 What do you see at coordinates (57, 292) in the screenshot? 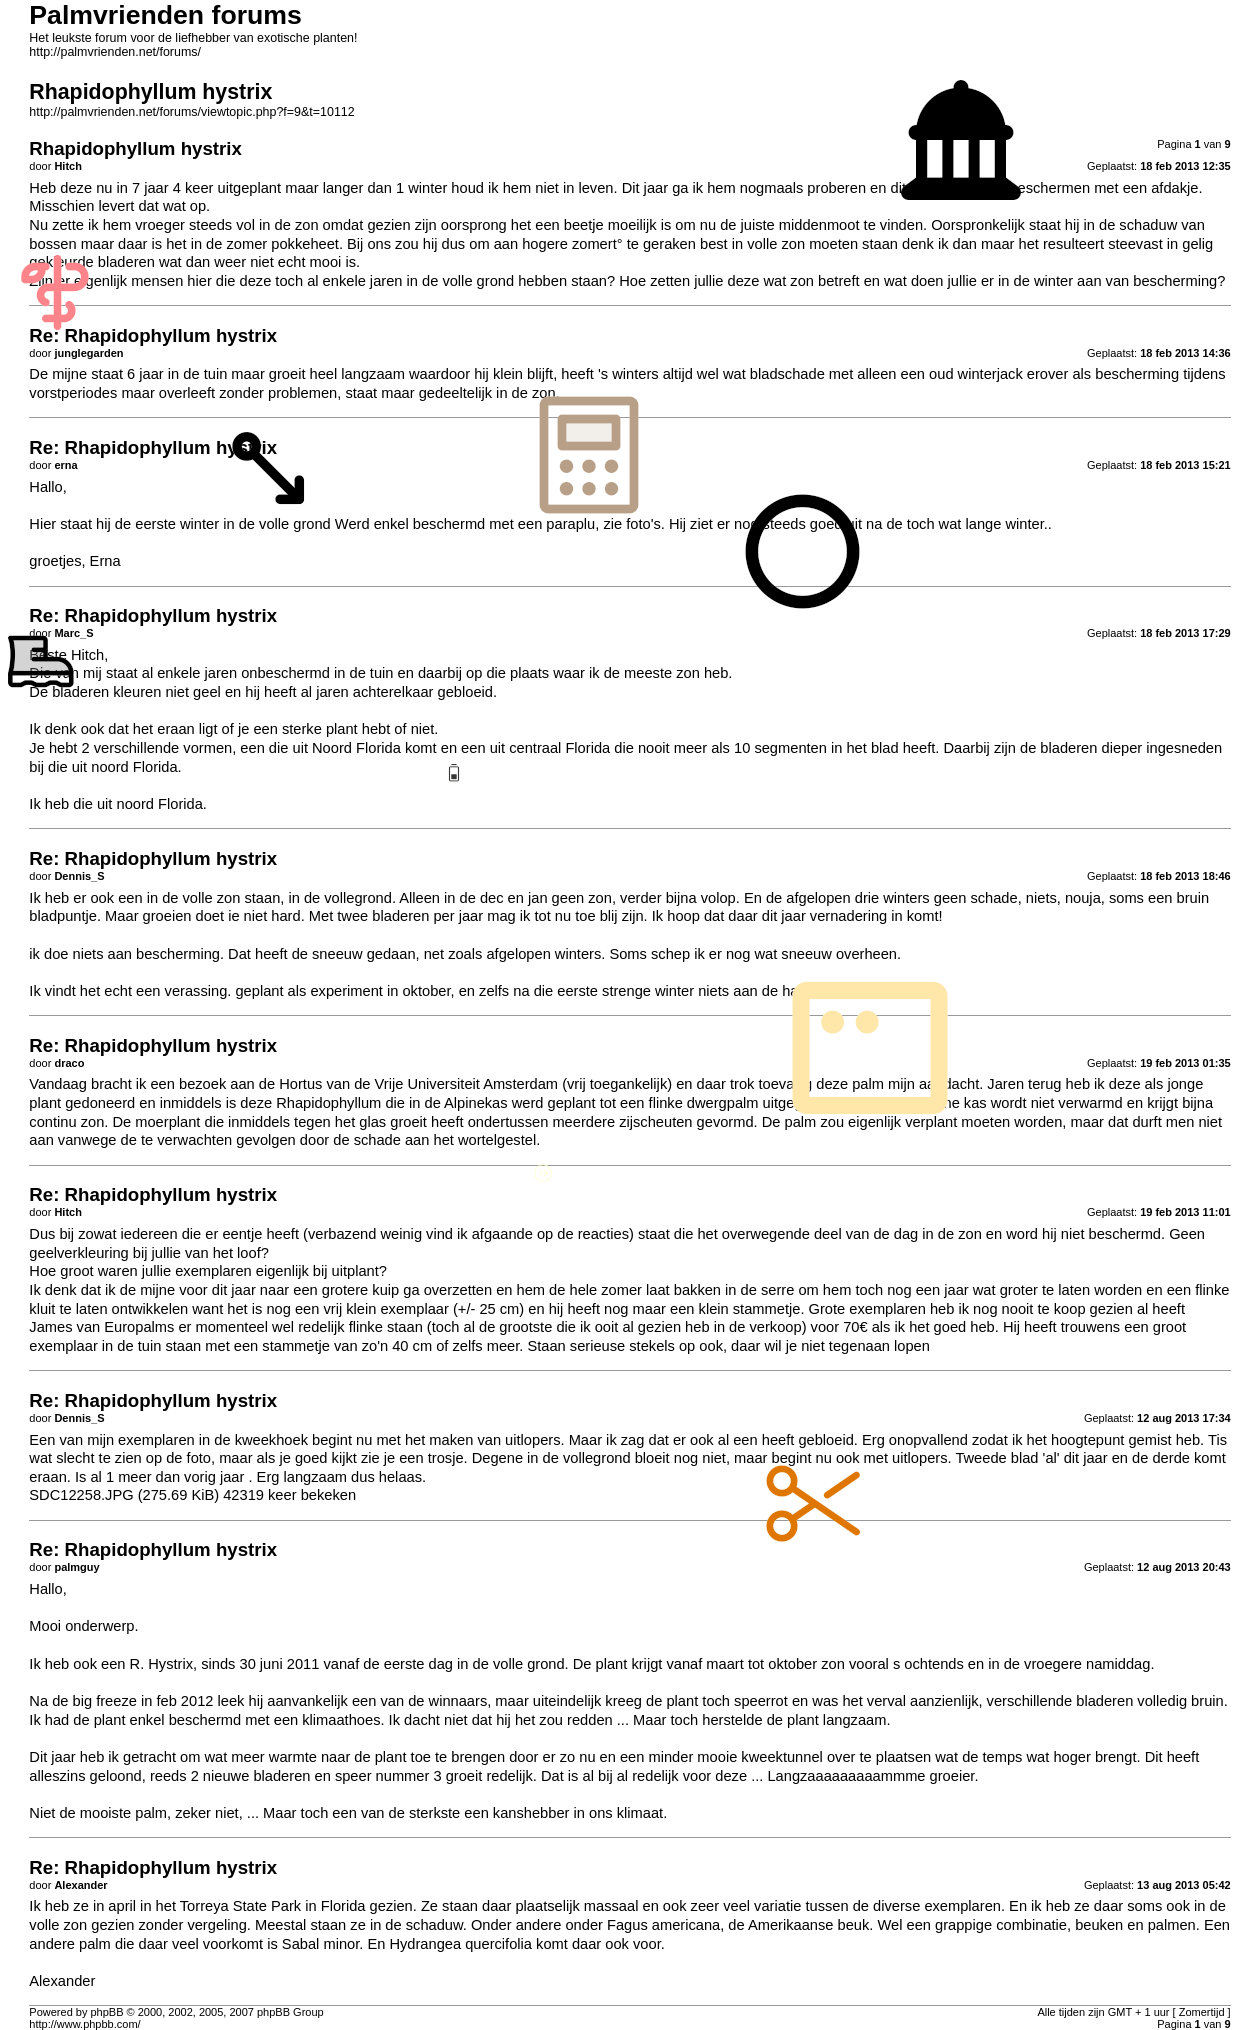
I see `access health or medical services` at bounding box center [57, 292].